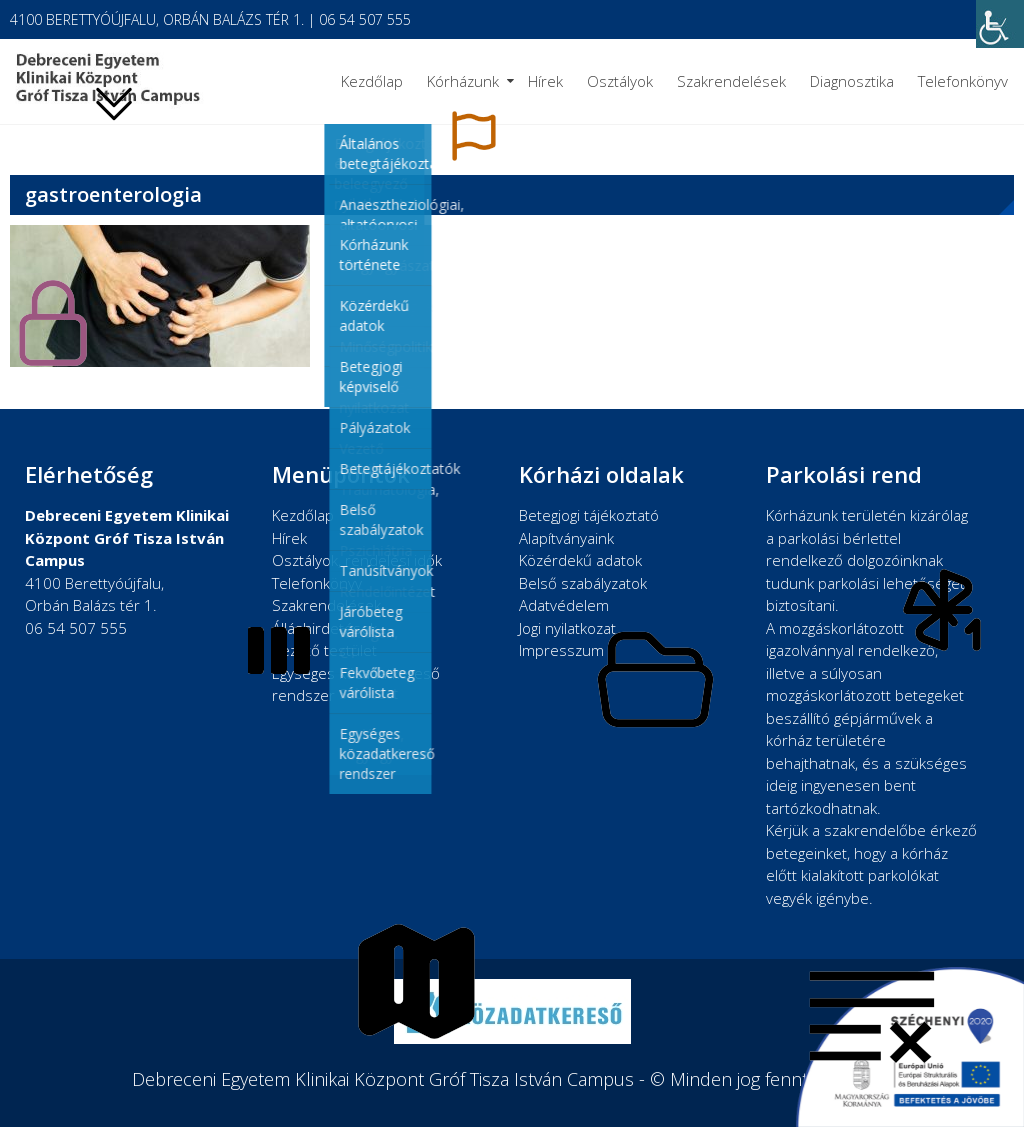 The image size is (1024, 1127). I want to click on scroll down or view more content below, so click(114, 104).